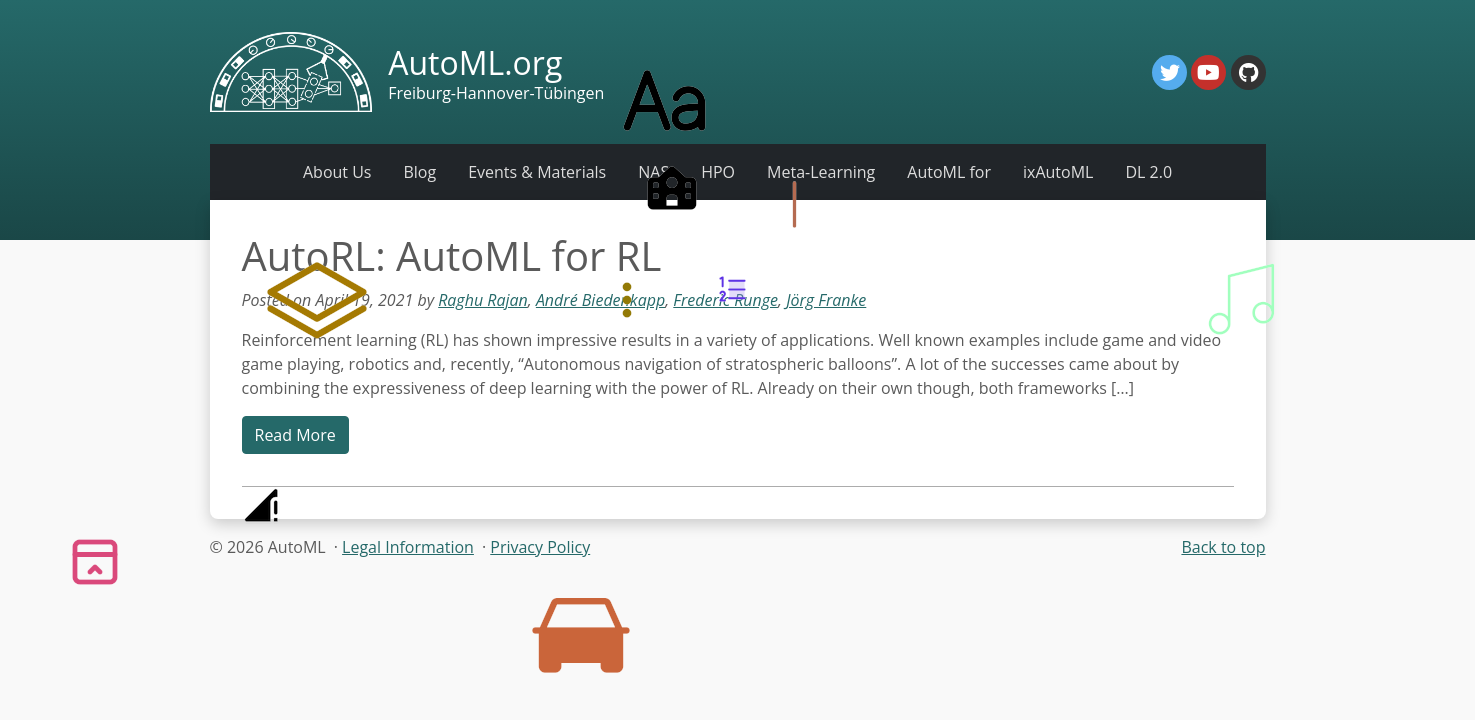  I want to click on create a numbered list, so click(732, 289).